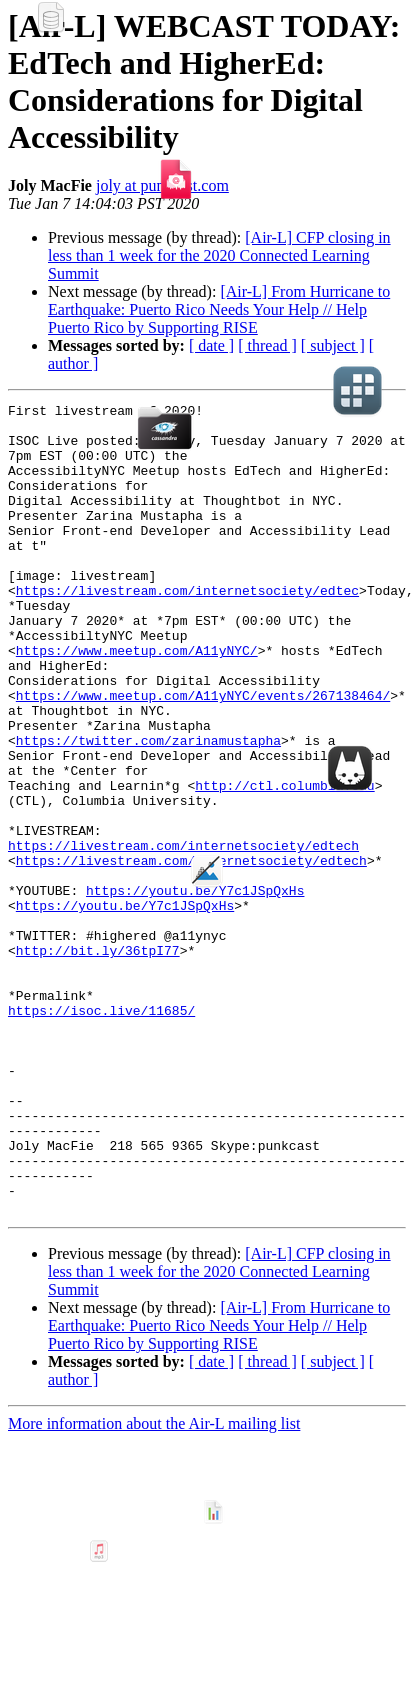  Describe the element at coordinates (99, 1551) in the screenshot. I see `an mp3 audio file` at that location.